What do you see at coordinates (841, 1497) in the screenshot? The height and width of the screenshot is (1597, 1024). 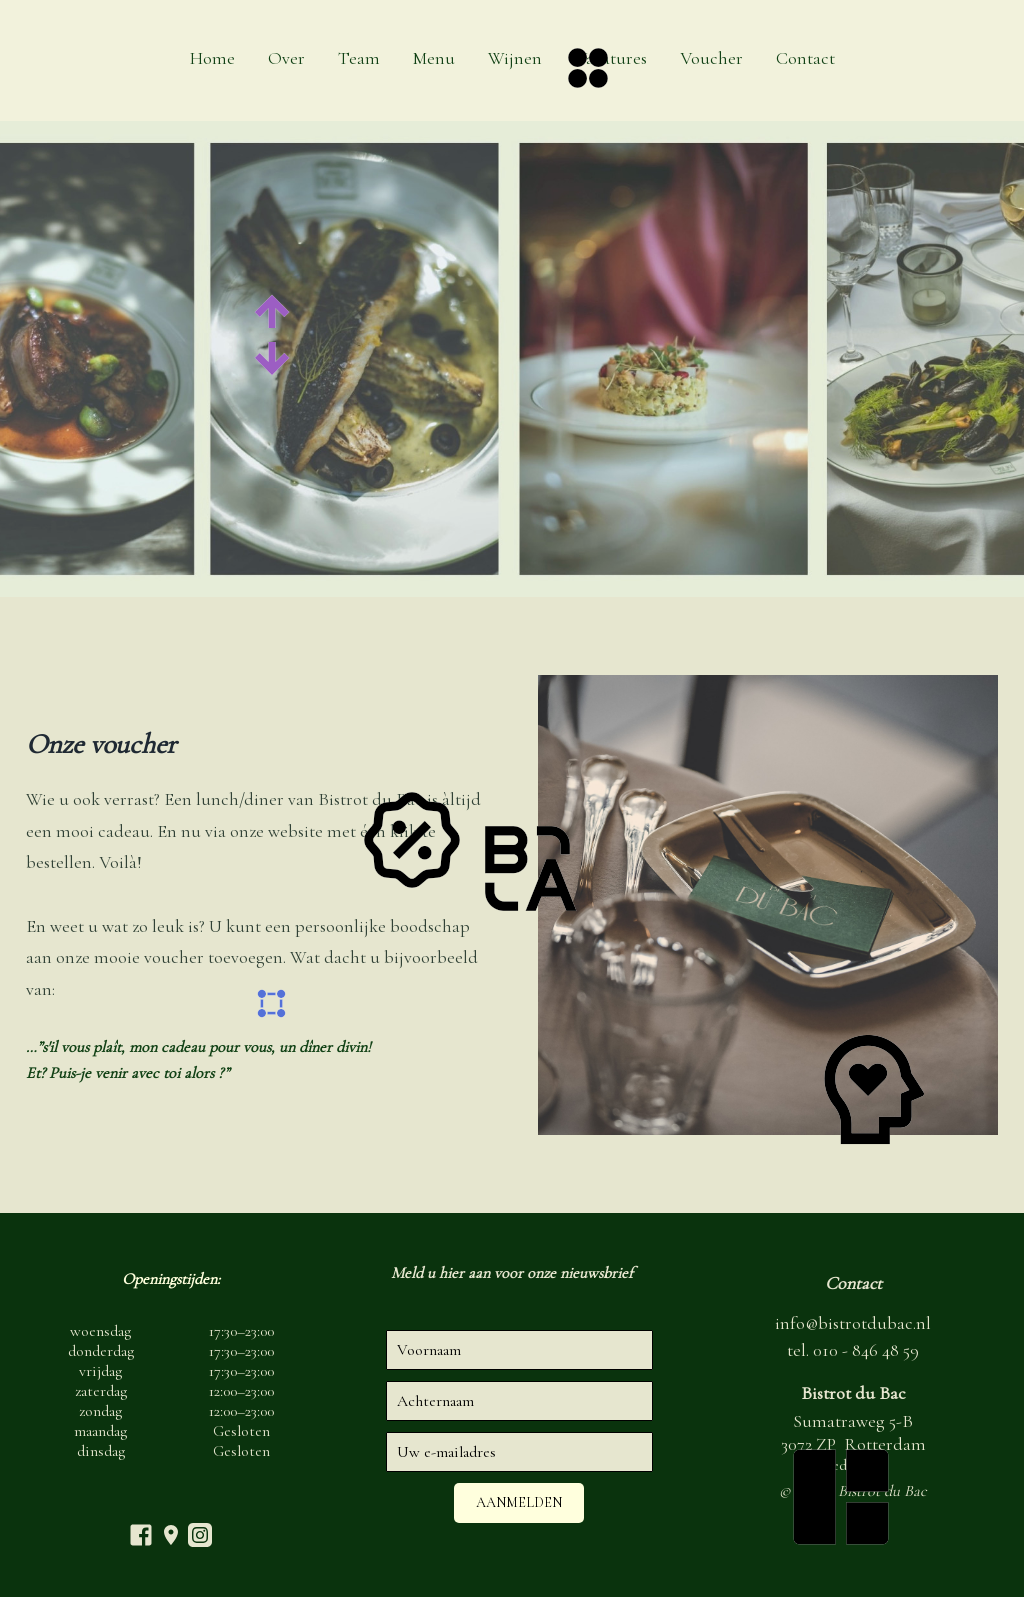 I see `switch to grid layout view` at bounding box center [841, 1497].